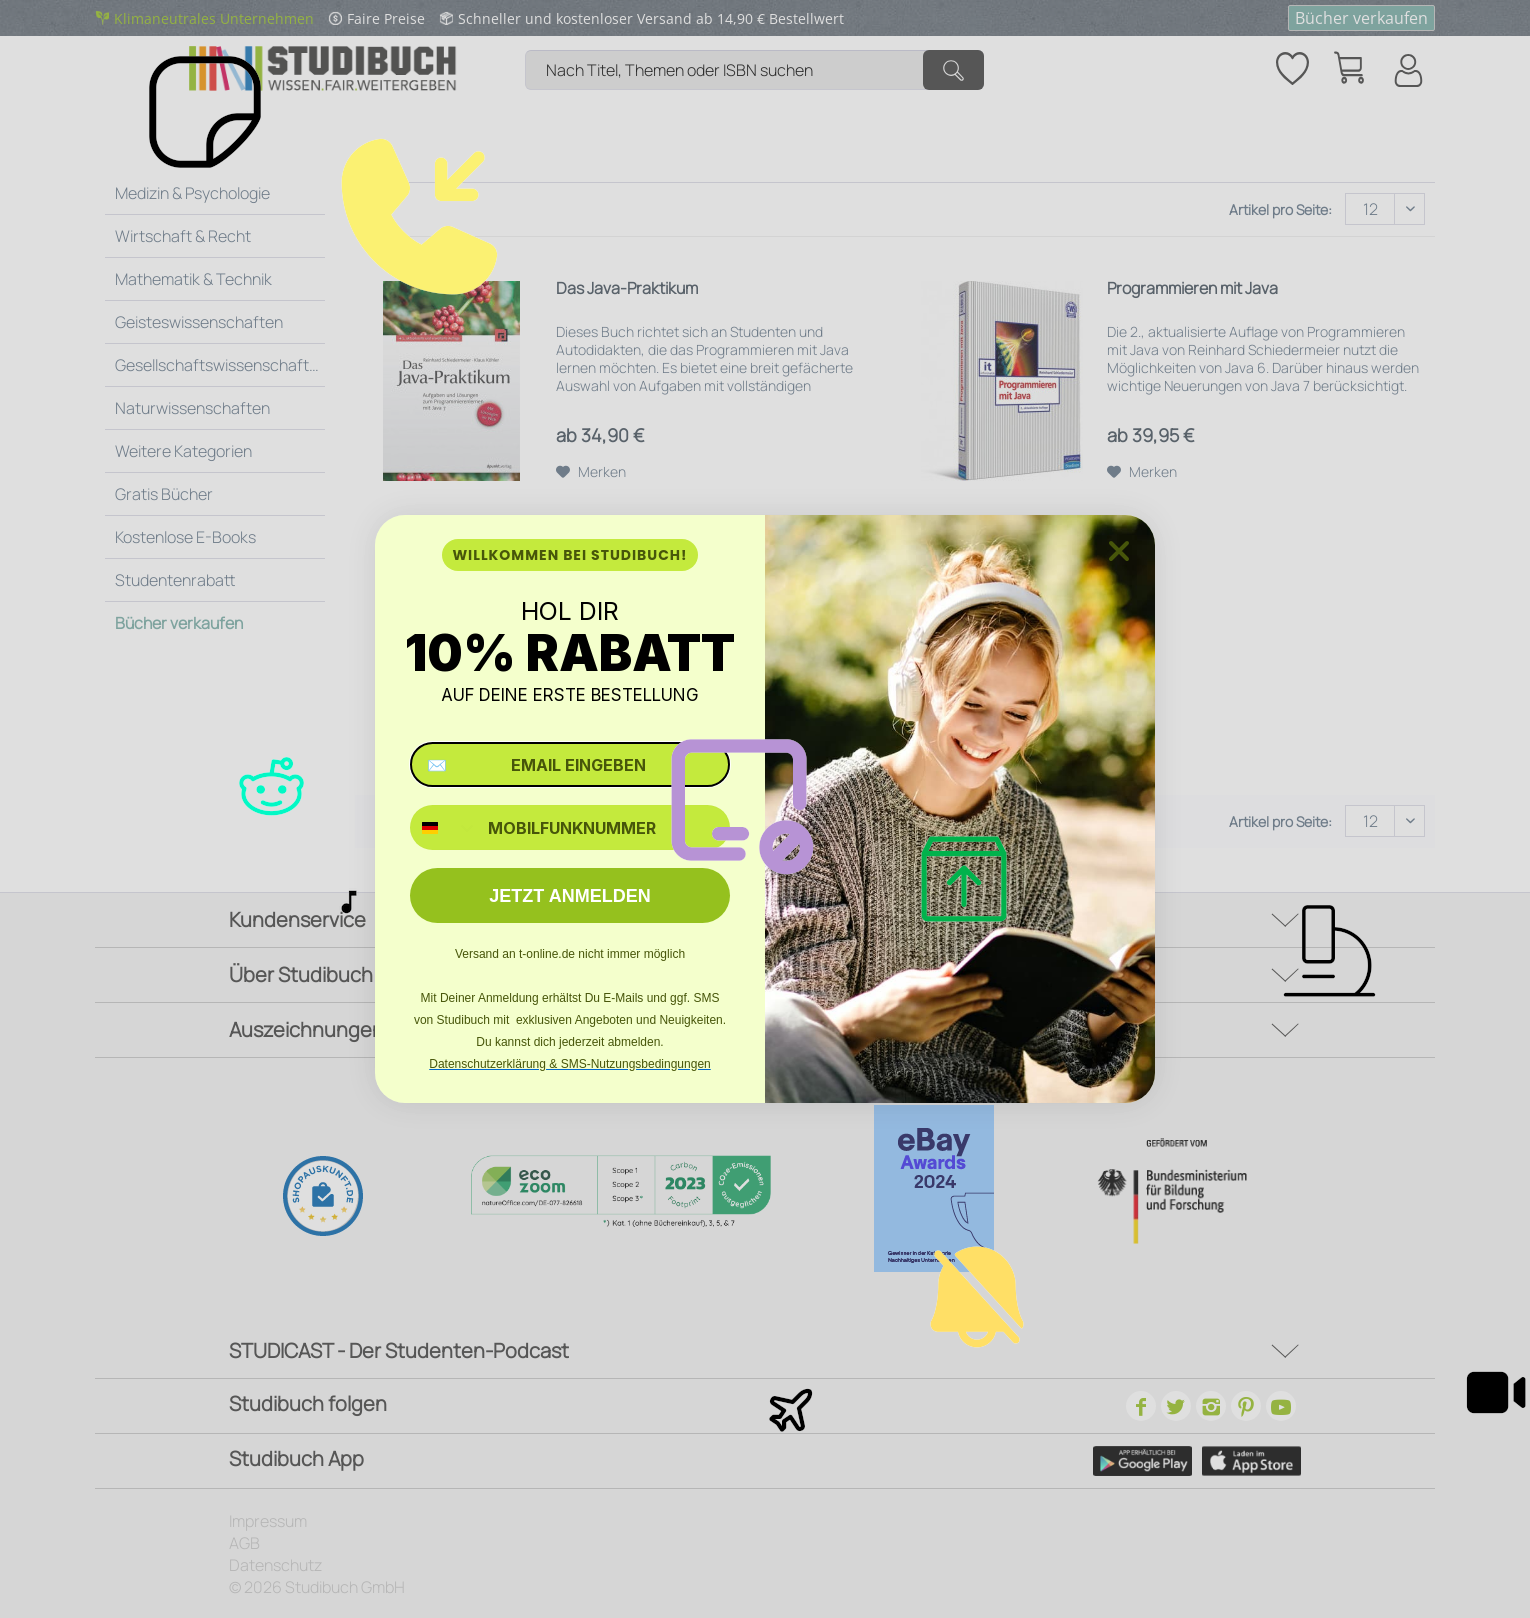 This screenshot has height=1618, width=1530. I want to click on enable airplane mode, so click(790, 1410).